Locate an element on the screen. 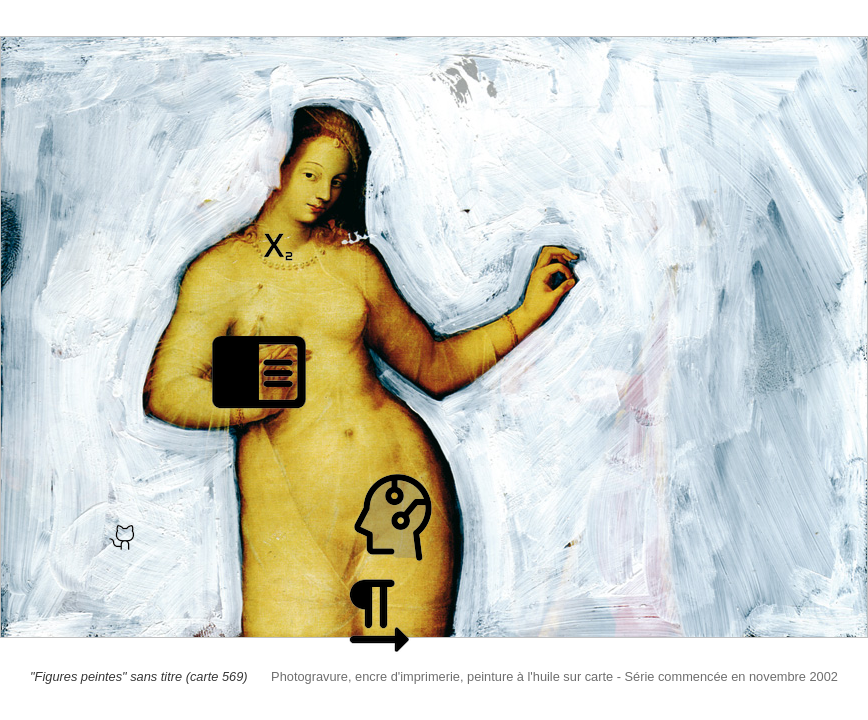  visit github repository is located at coordinates (124, 537).